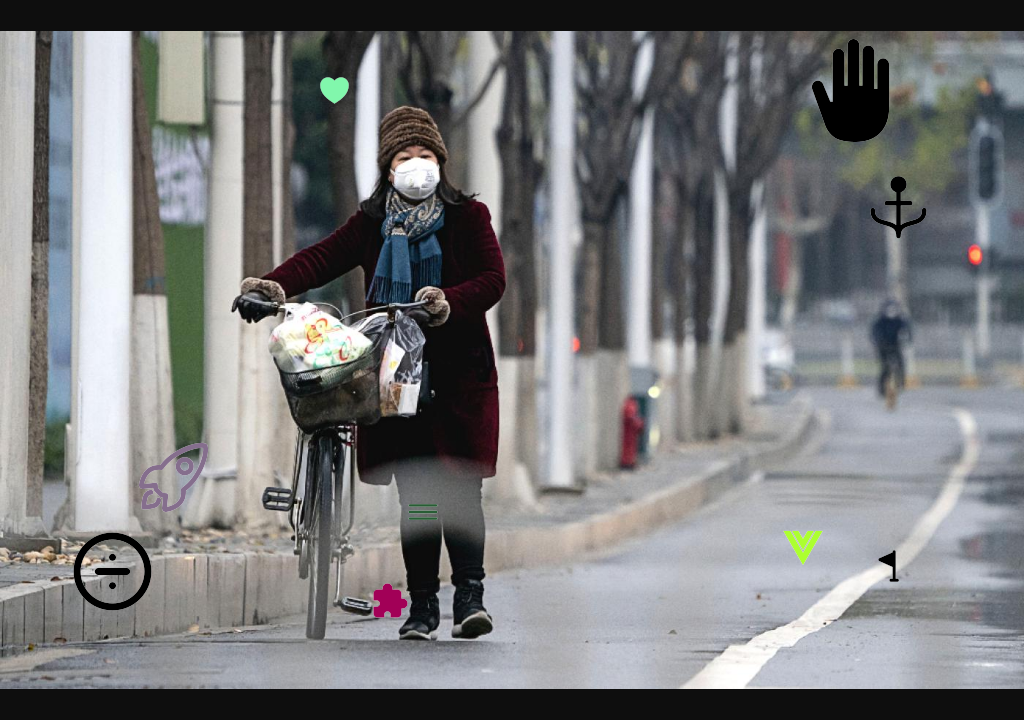 The width and height of the screenshot is (1024, 720). What do you see at coordinates (891, 566) in the screenshot?
I see `flag or mark an important item` at bounding box center [891, 566].